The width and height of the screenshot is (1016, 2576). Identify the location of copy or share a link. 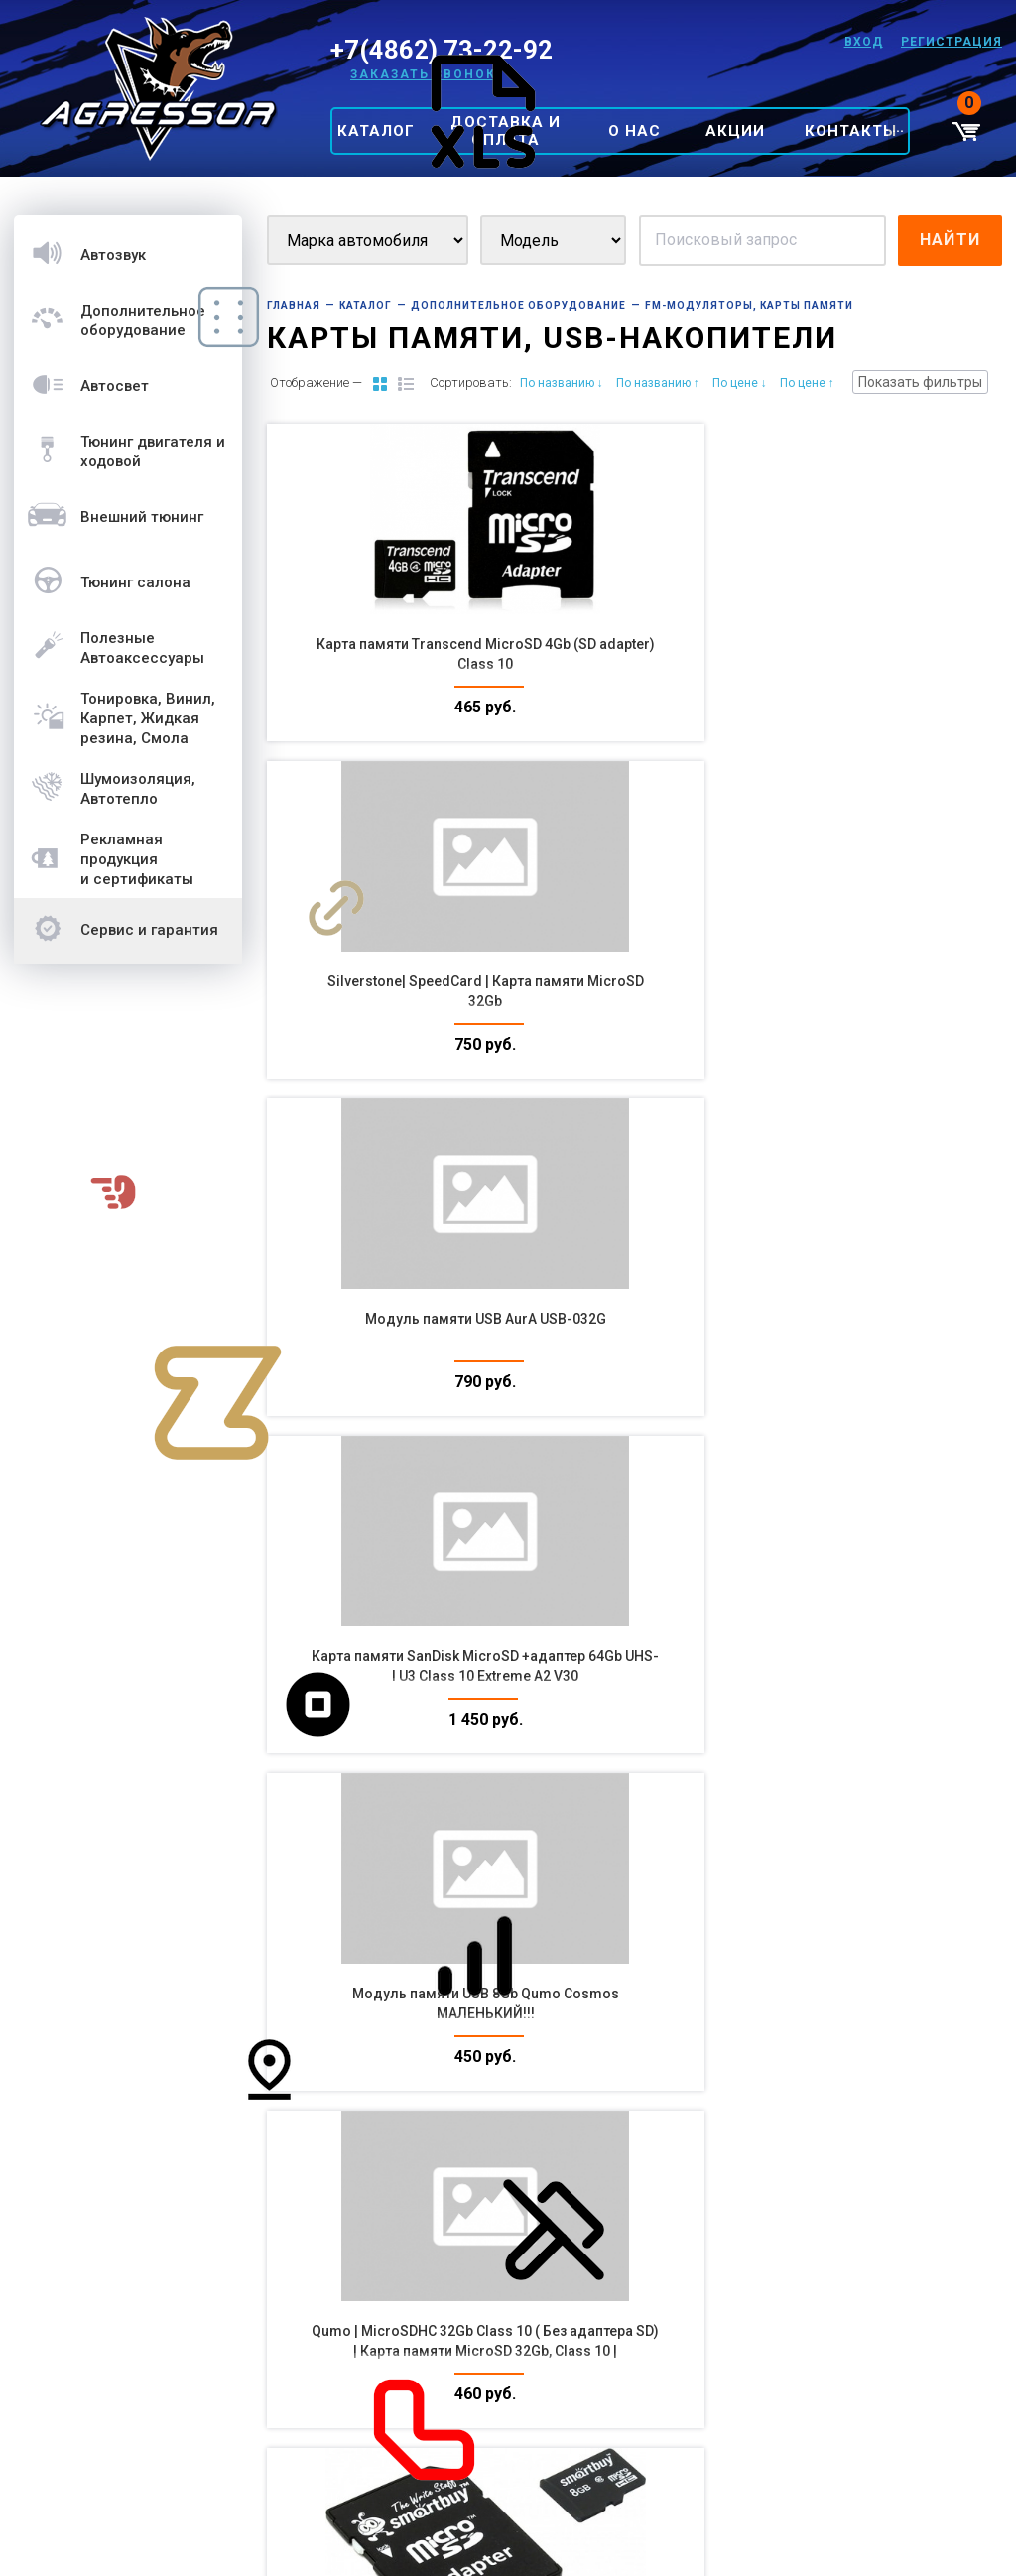
(336, 908).